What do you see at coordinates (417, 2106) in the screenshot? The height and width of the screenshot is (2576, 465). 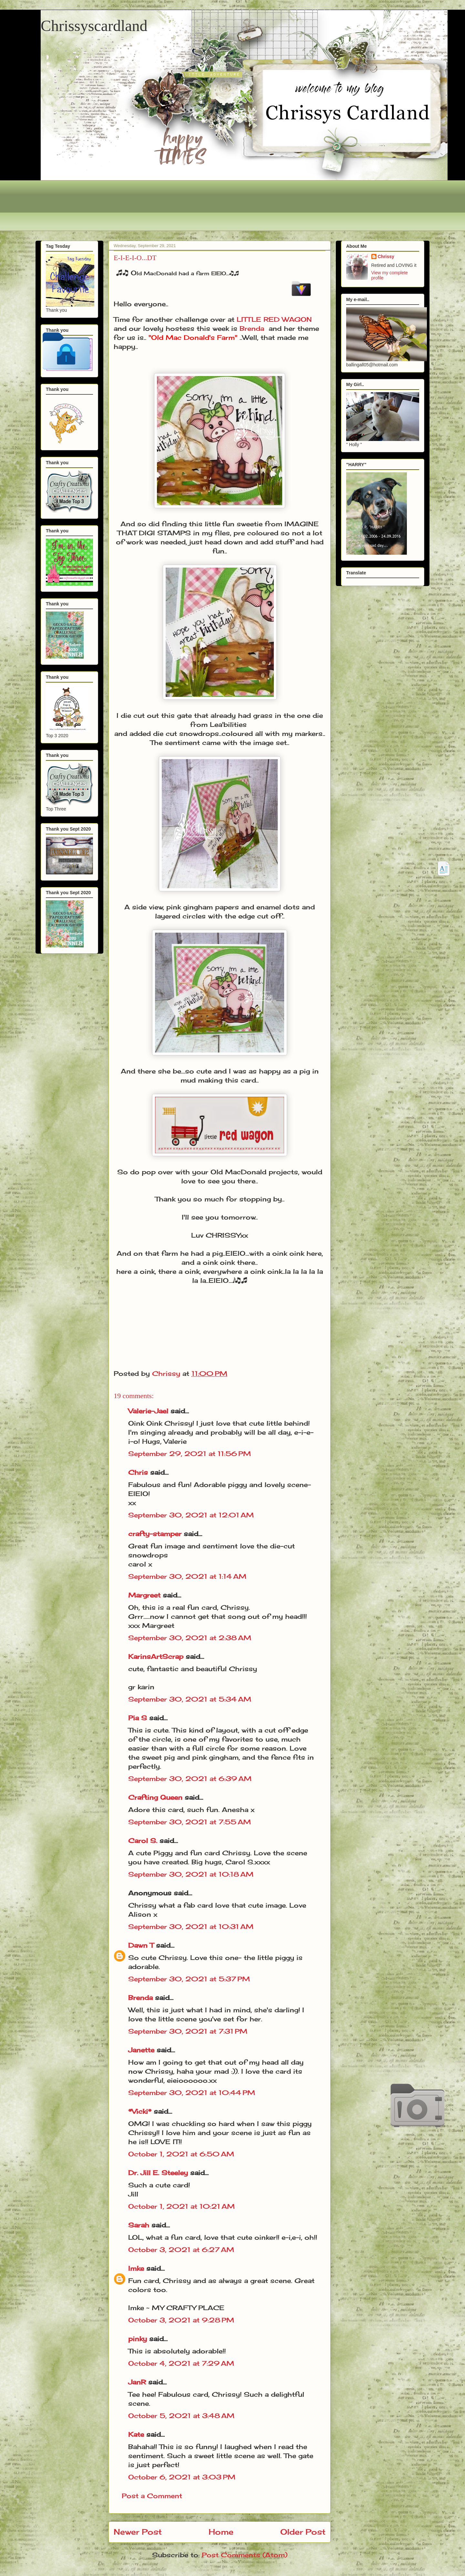 I see `access a secure or locked folder` at bounding box center [417, 2106].